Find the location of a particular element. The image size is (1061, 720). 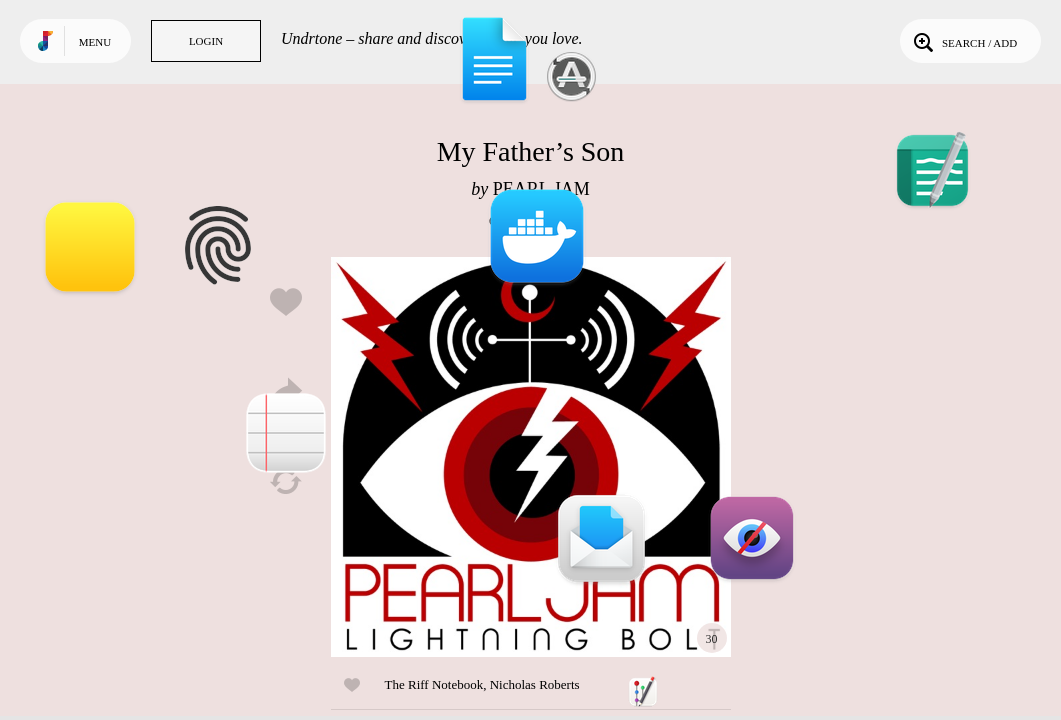

open mailspring email client is located at coordinates (601, 538).